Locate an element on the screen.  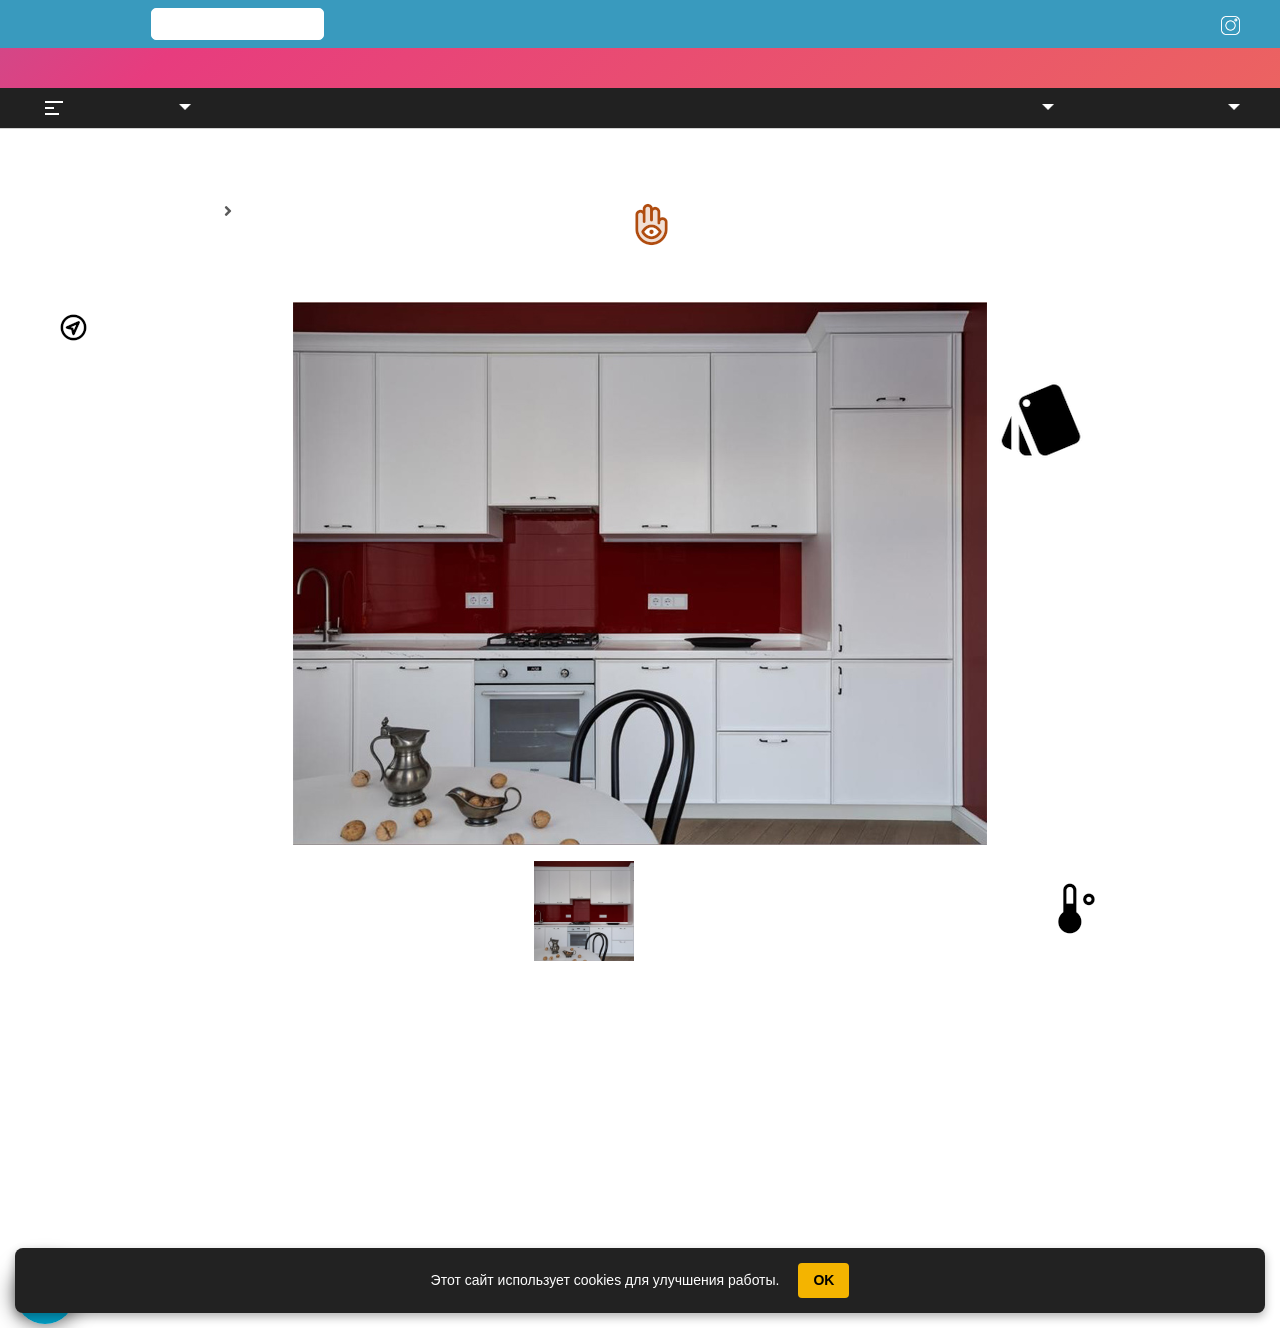
enable palm recognition or hand-based biometric authentication is located at coordinates (651, 224).